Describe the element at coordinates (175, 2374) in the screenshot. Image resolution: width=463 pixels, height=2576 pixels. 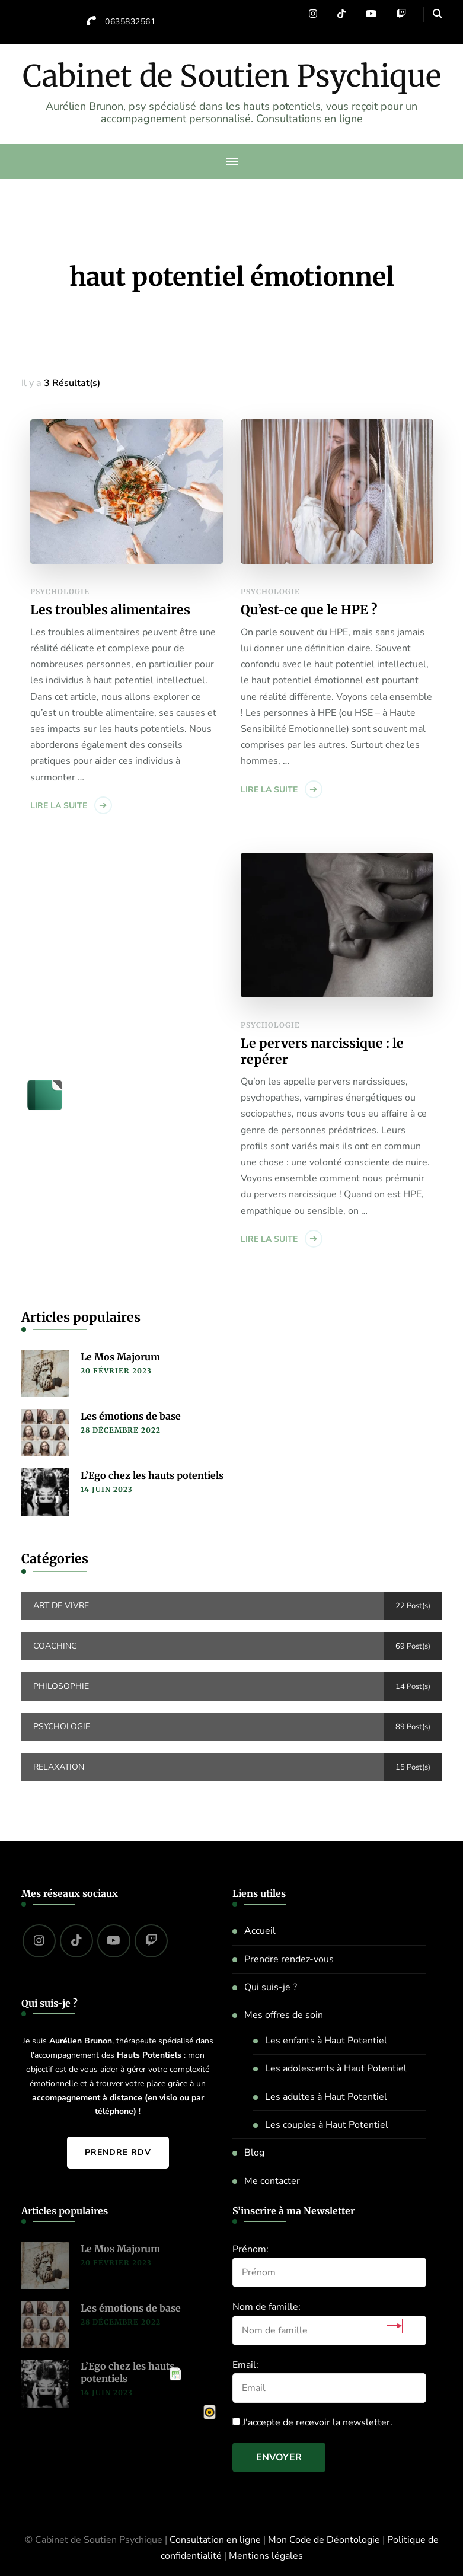
I see `openoffice calc spreadsheet file` at that location.